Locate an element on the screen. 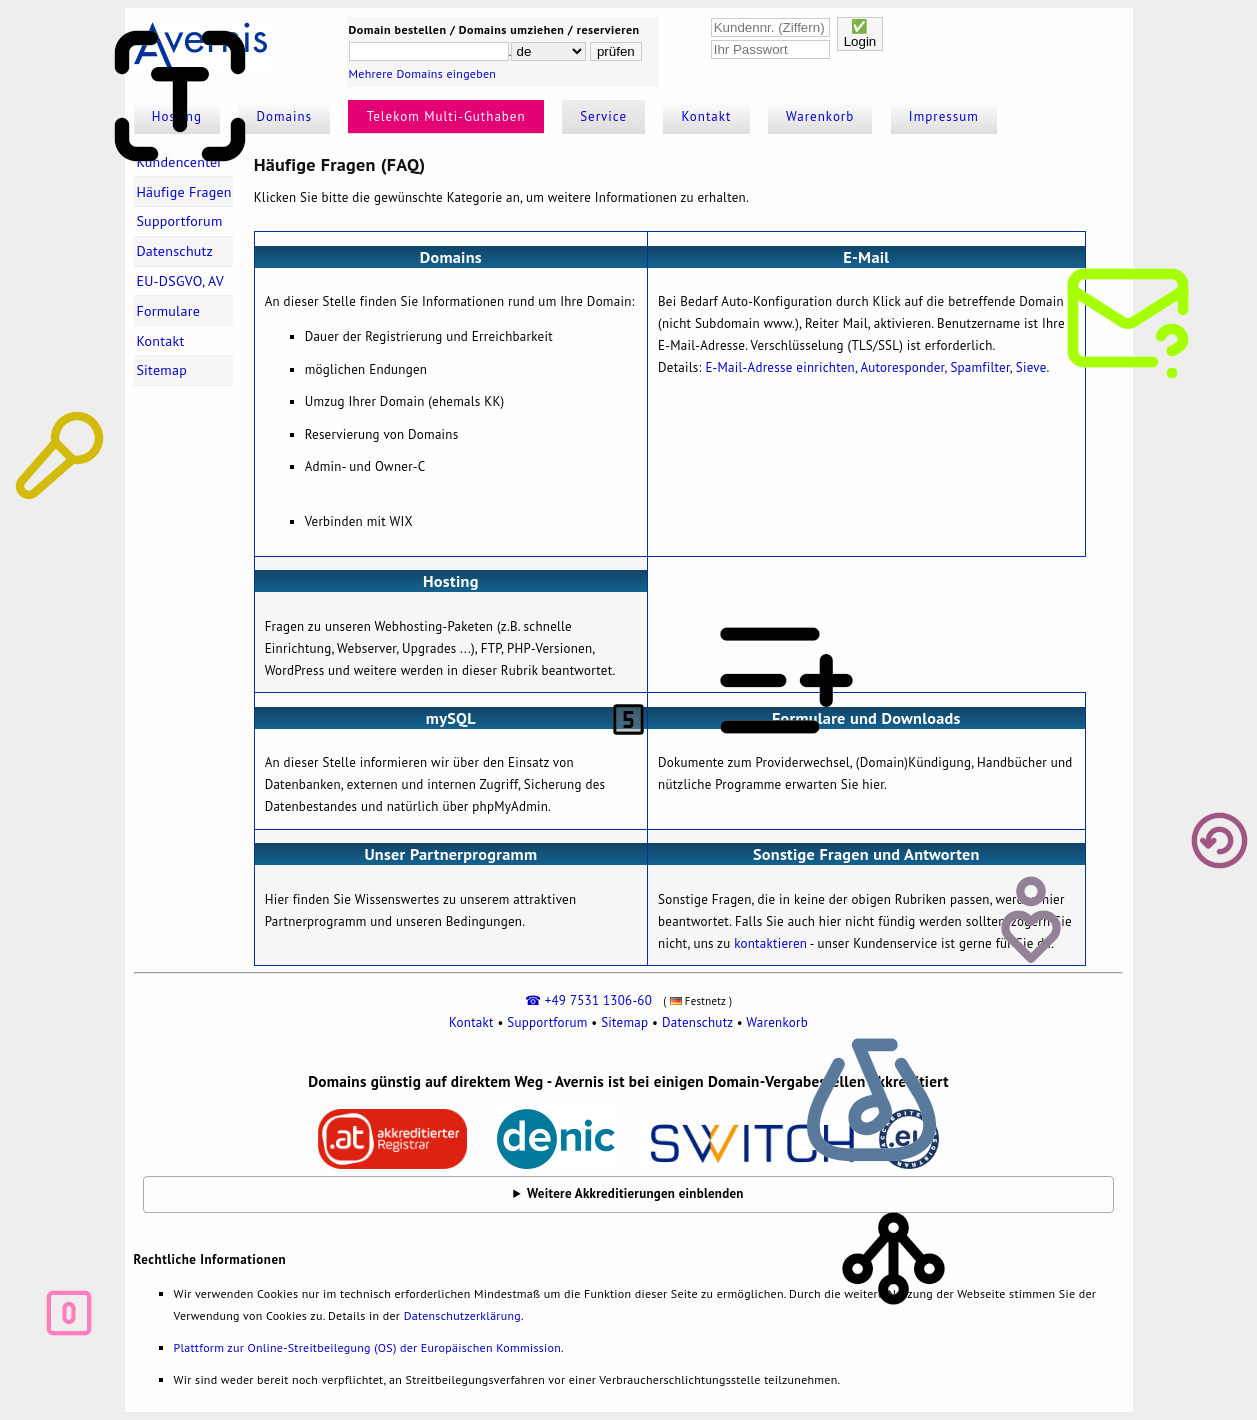 The image size is (1257, 1420). tap to start voice recording is located at coordinates (59, 455).